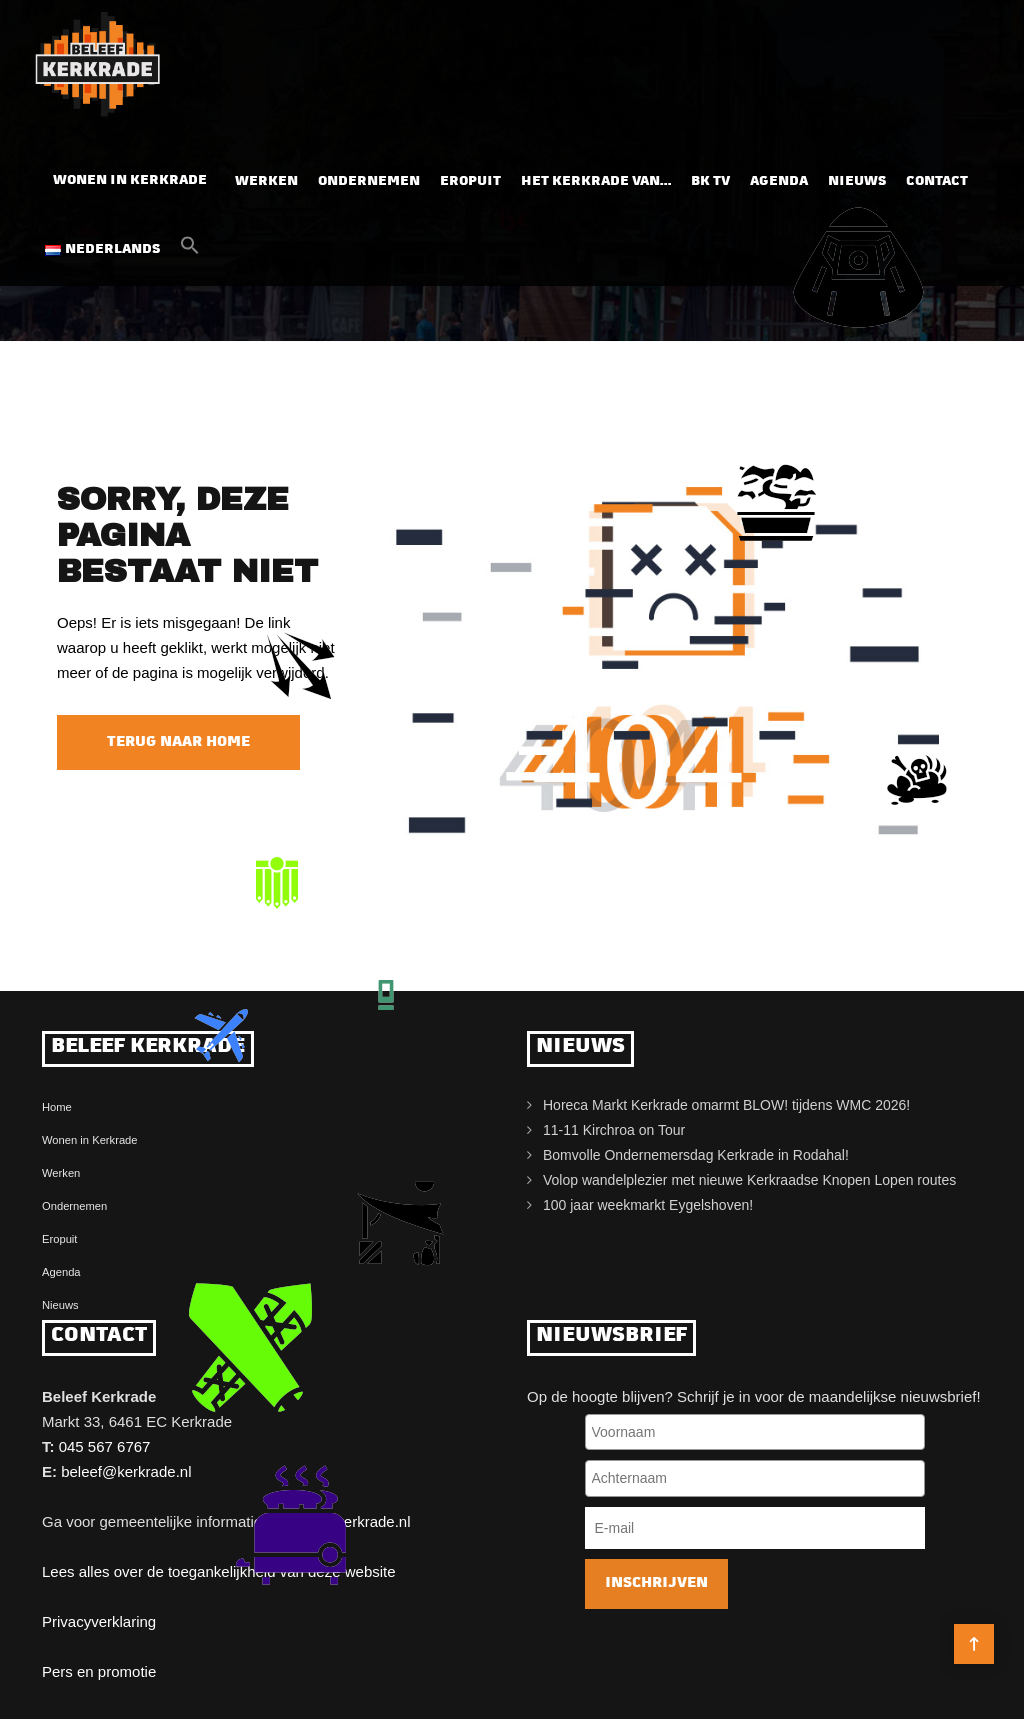 The image size is (1024, 1719). What do you see at coordinates (301, 665) in the screenshot?
I see `indicates an attack or strike action` at bounding box center [301, 665].